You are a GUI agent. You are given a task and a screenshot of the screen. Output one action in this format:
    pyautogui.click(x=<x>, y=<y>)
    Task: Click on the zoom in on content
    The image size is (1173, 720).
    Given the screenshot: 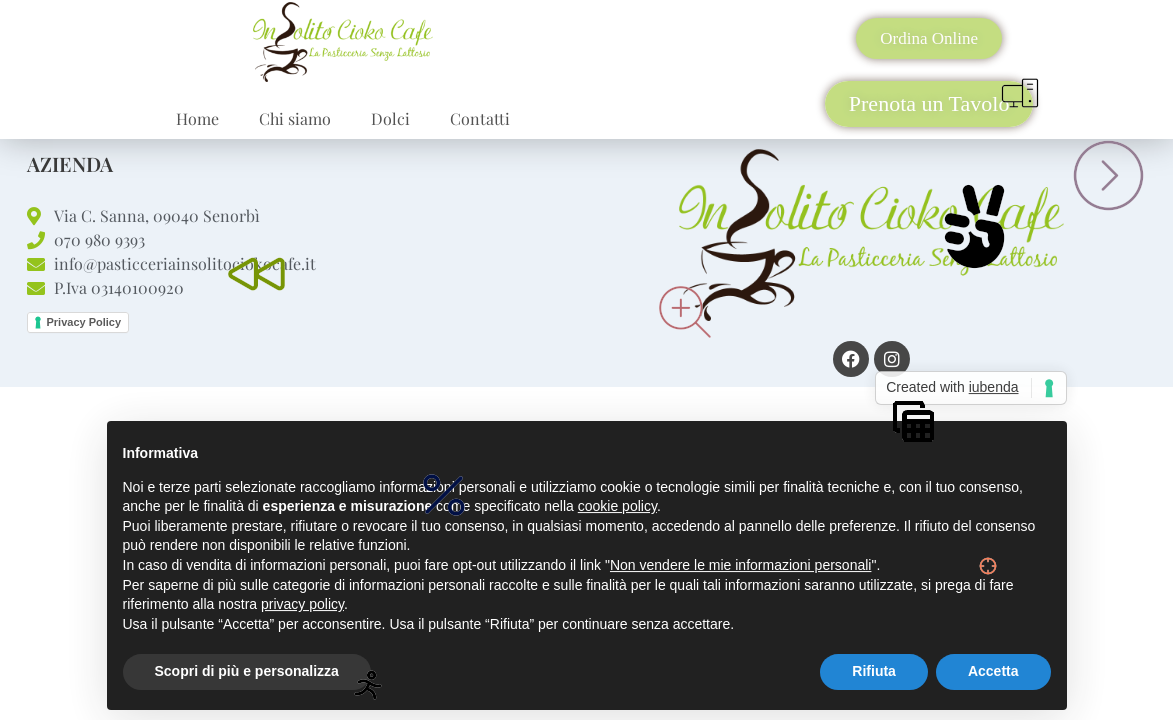 What is the action you would take?
    pyautogui.click(x=685, y=312)
    